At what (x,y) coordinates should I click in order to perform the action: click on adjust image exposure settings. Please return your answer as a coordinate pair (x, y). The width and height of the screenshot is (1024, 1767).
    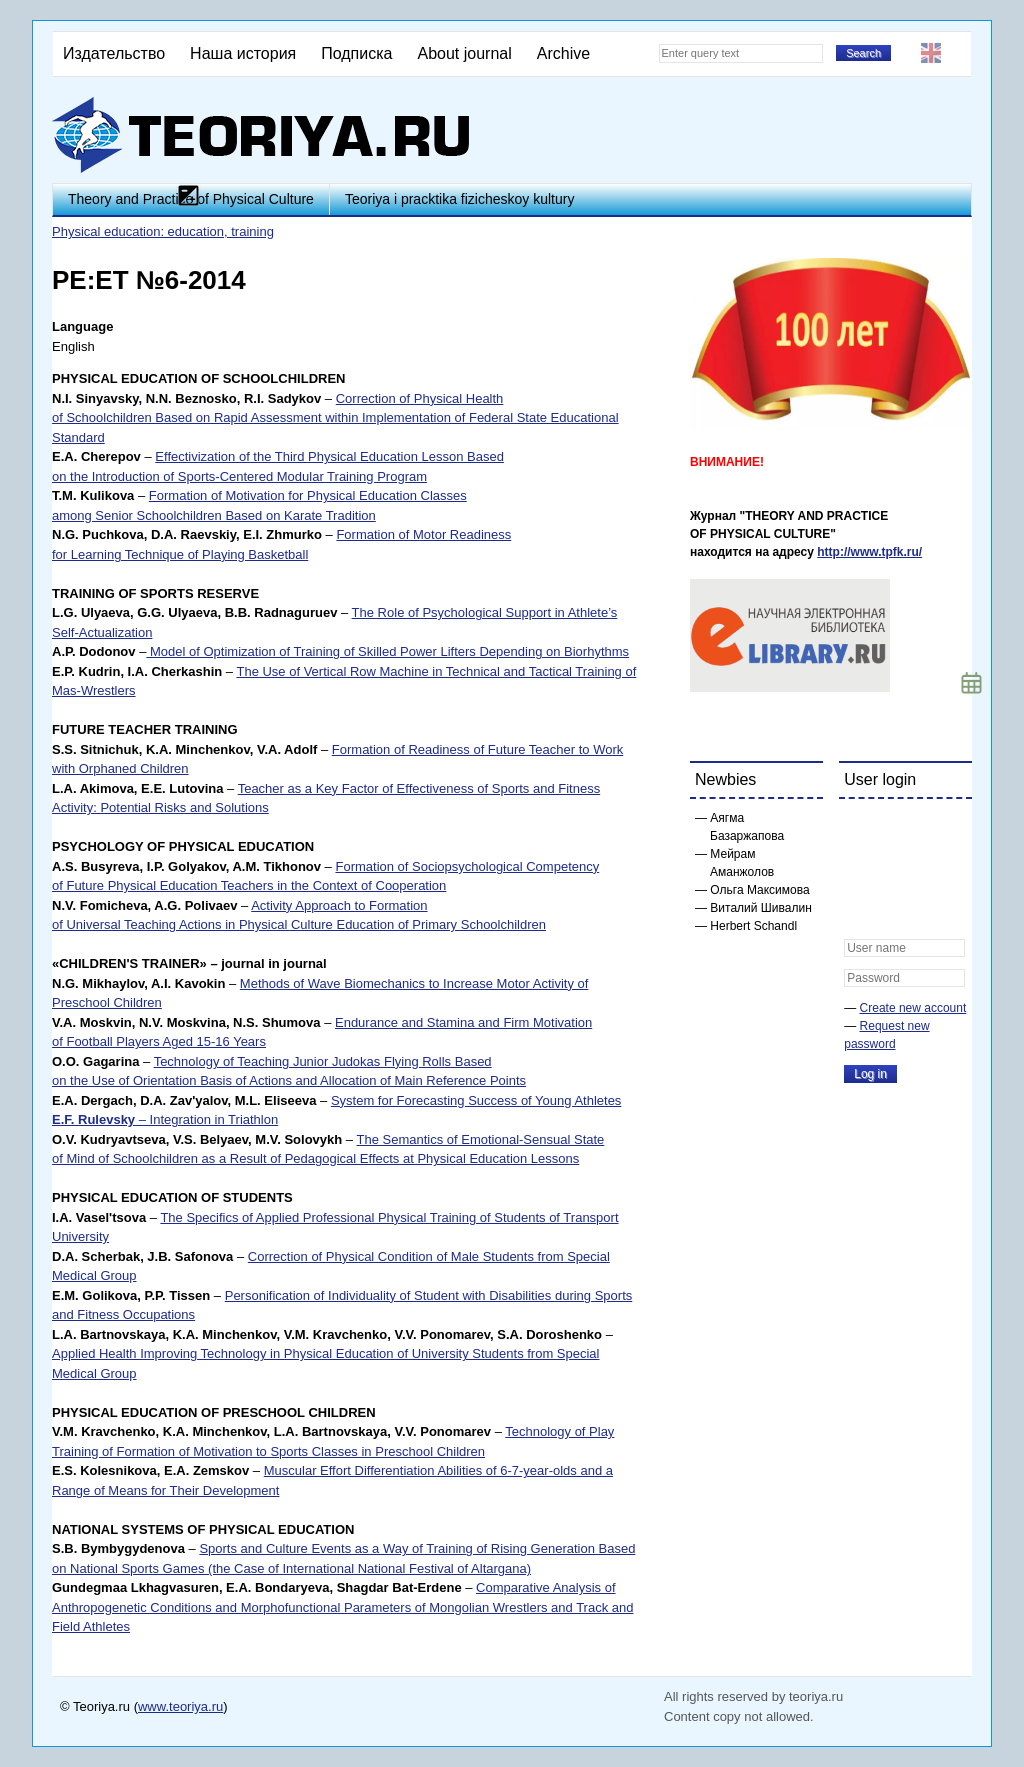
    Looking at the image, I should click on (188, 195).